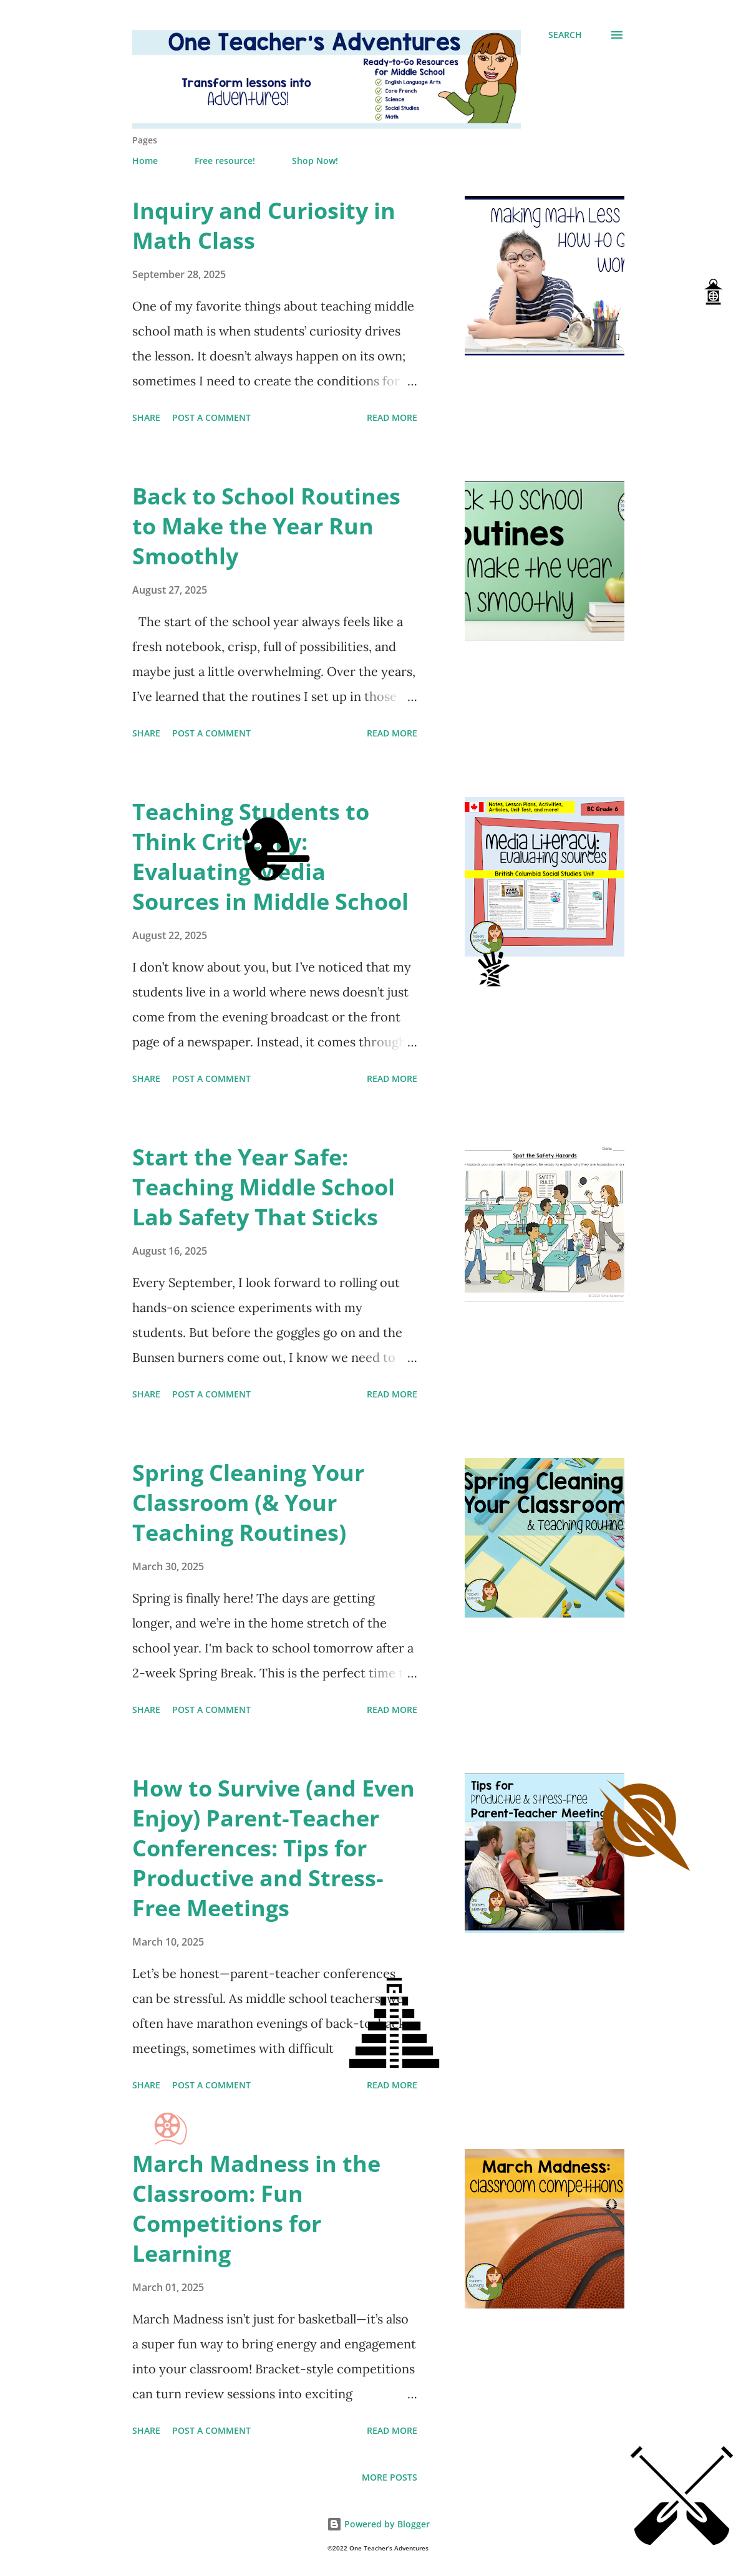  I want to click on access video or film content, so click(170, 2128).